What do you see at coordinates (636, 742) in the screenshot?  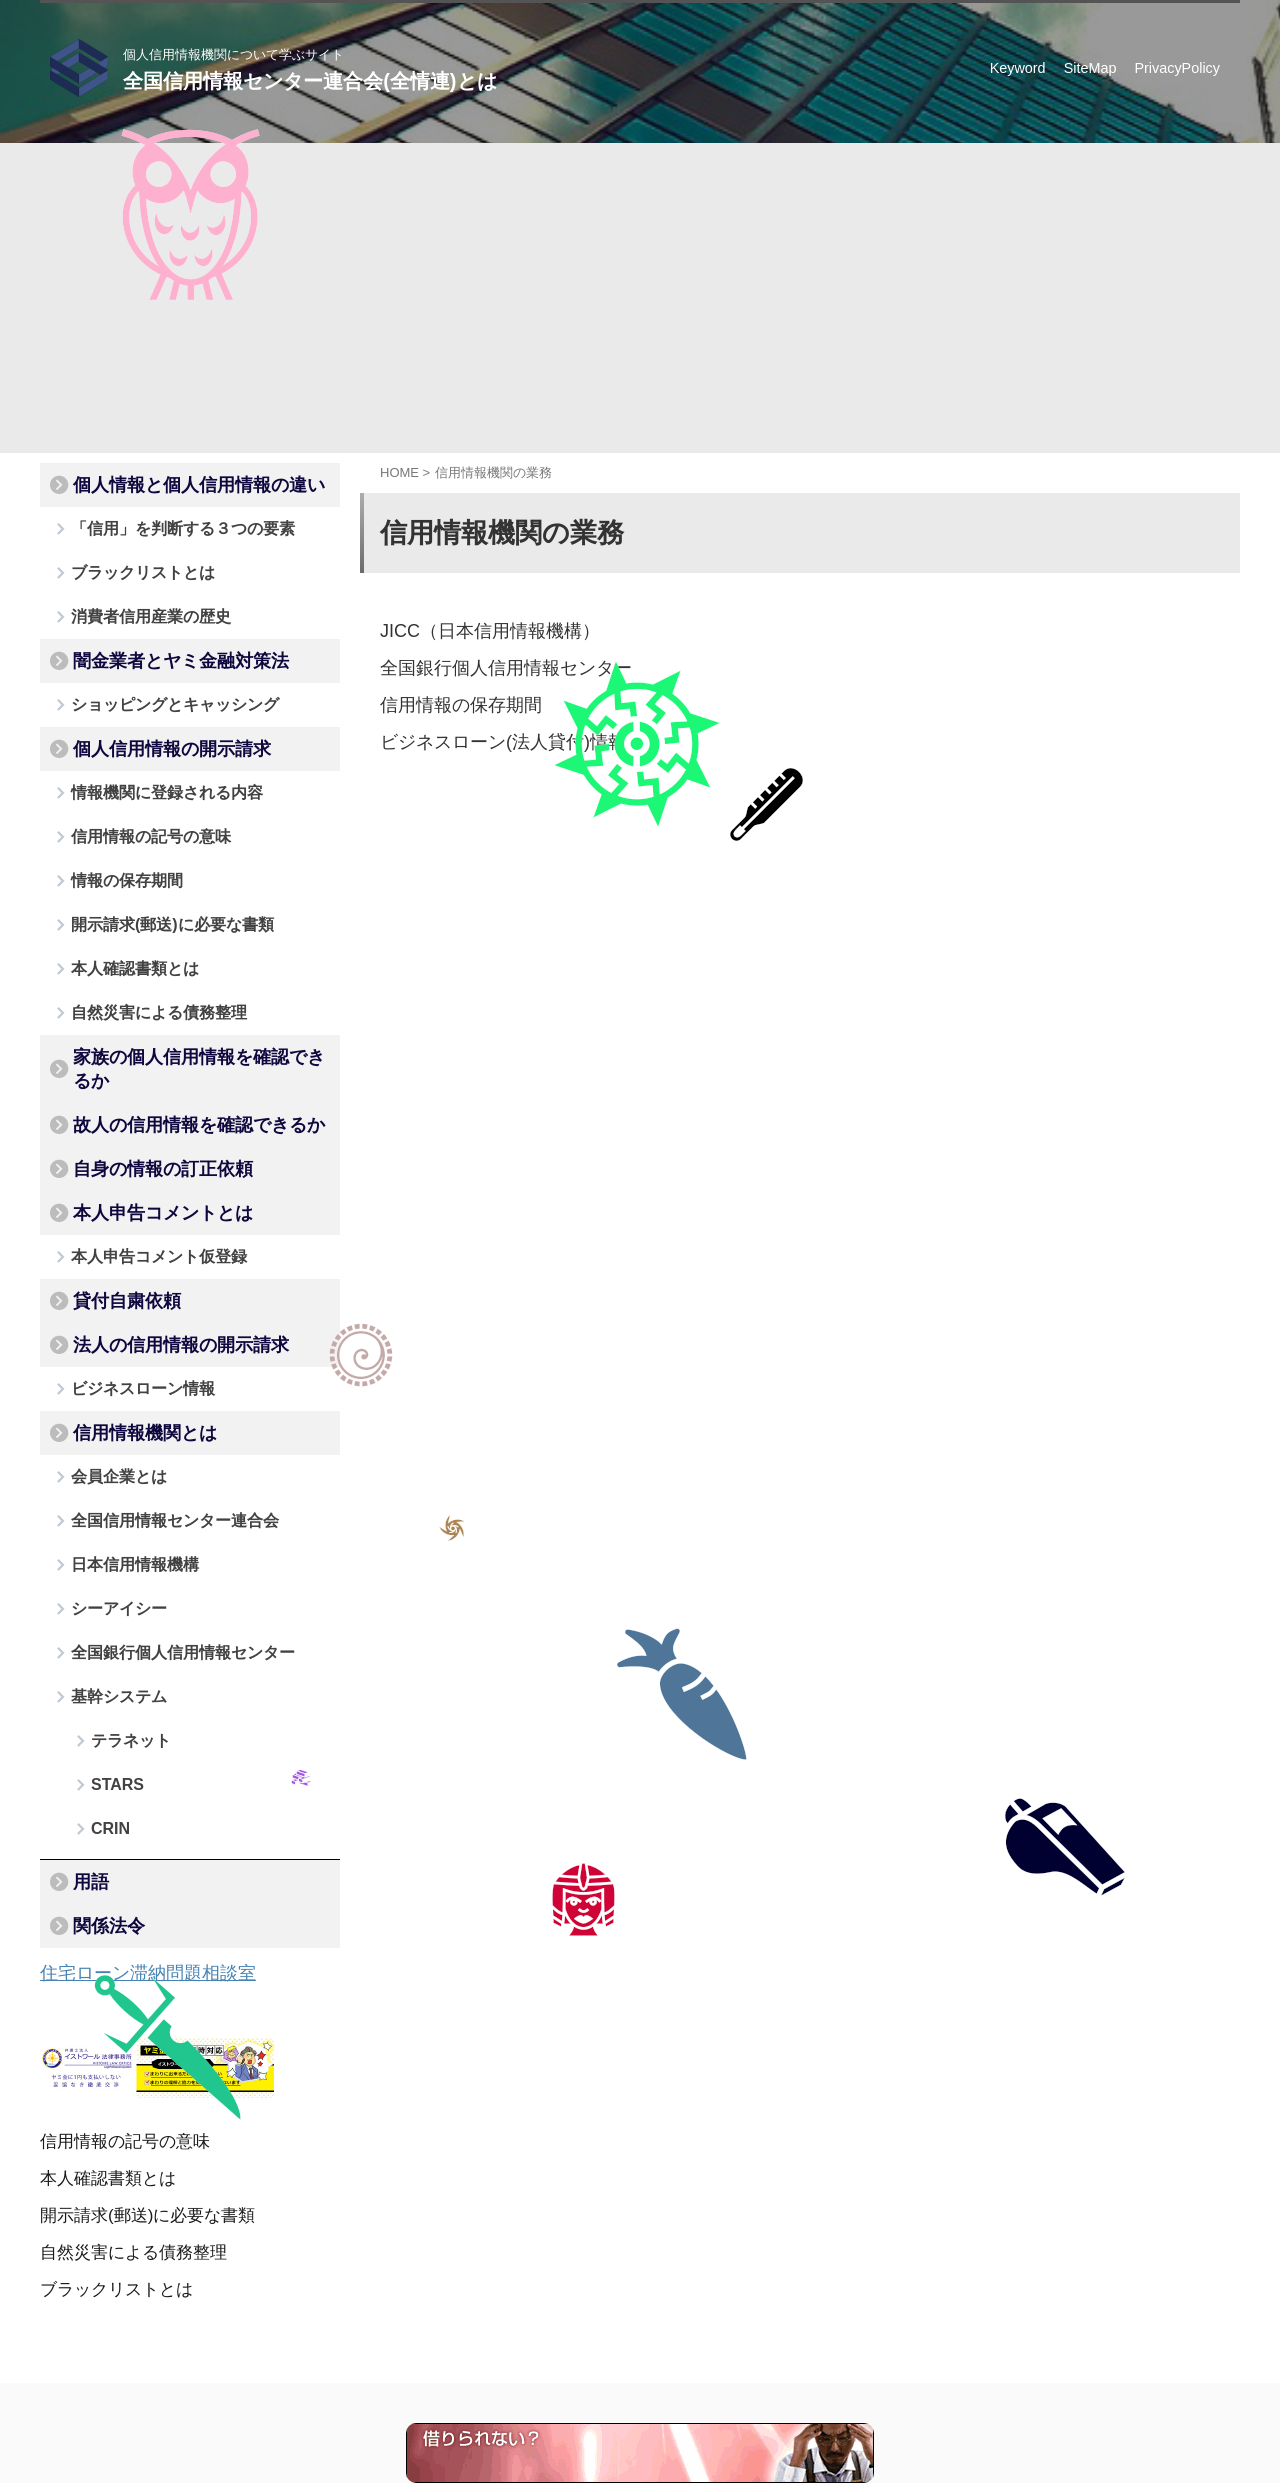 I see `a trap or hazard element in a game` at bounding box center [636, 742].